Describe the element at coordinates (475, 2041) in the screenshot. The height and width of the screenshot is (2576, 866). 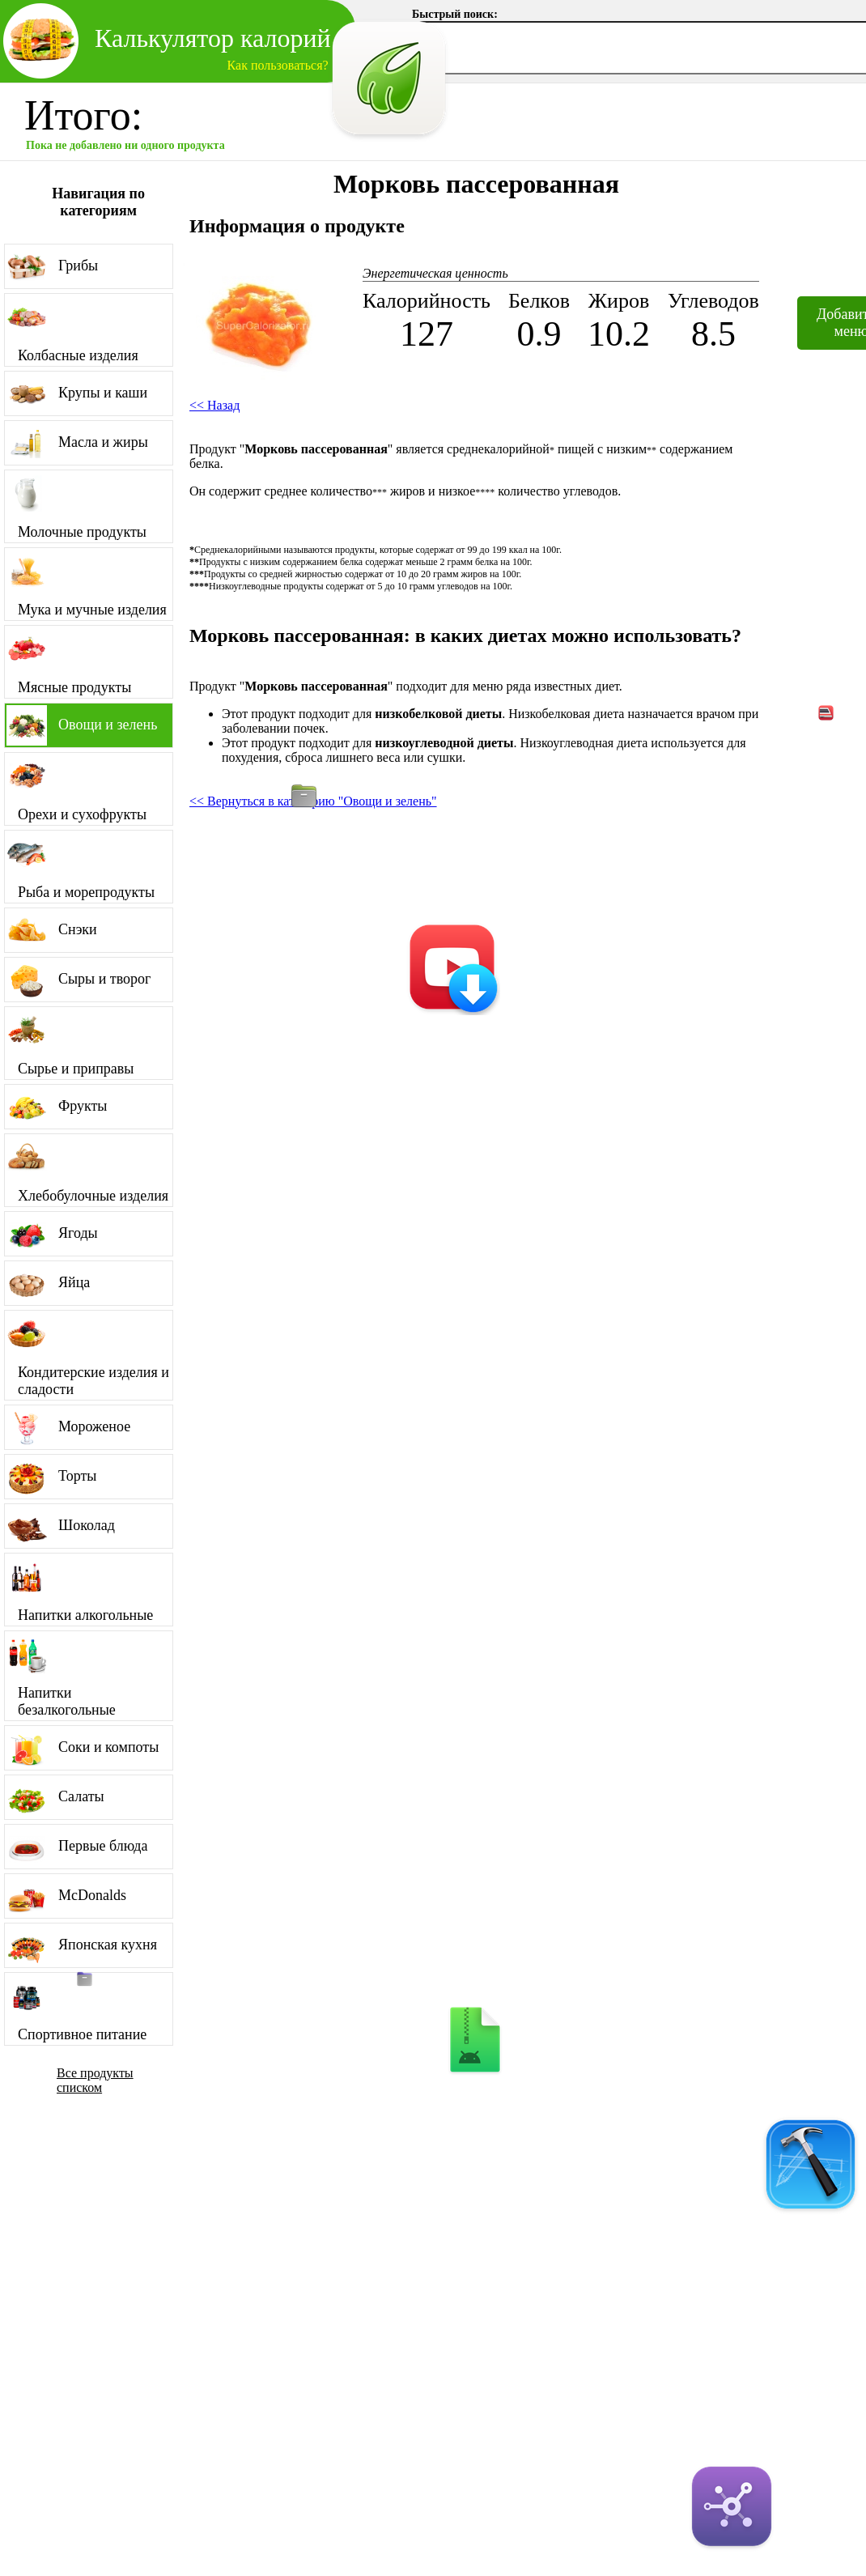
I see `an android application package file` at that location.